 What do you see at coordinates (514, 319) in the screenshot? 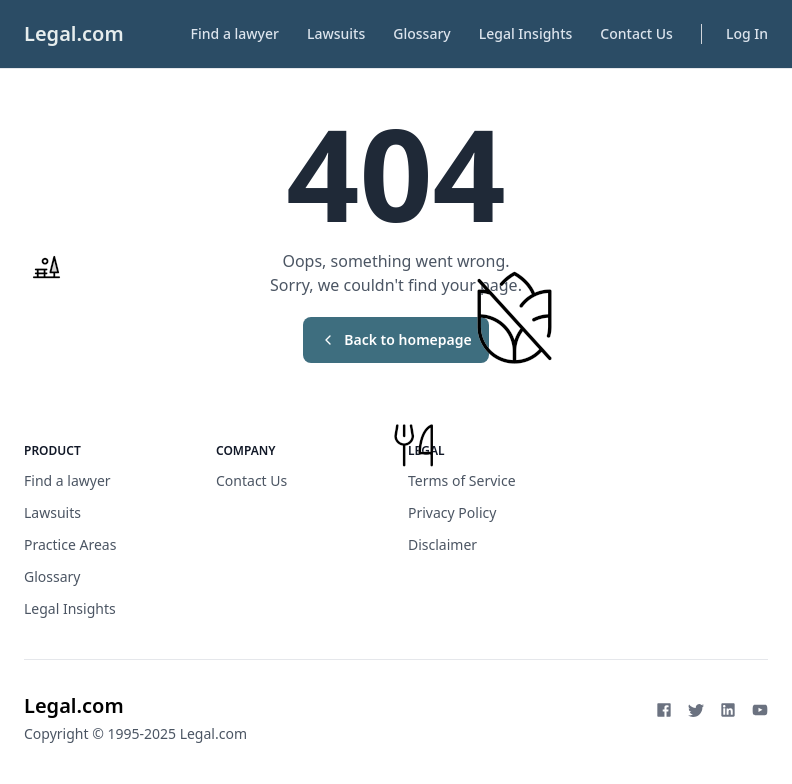
I see `indicates gluten-free or grain-free option` at bounding box center [514, 319].